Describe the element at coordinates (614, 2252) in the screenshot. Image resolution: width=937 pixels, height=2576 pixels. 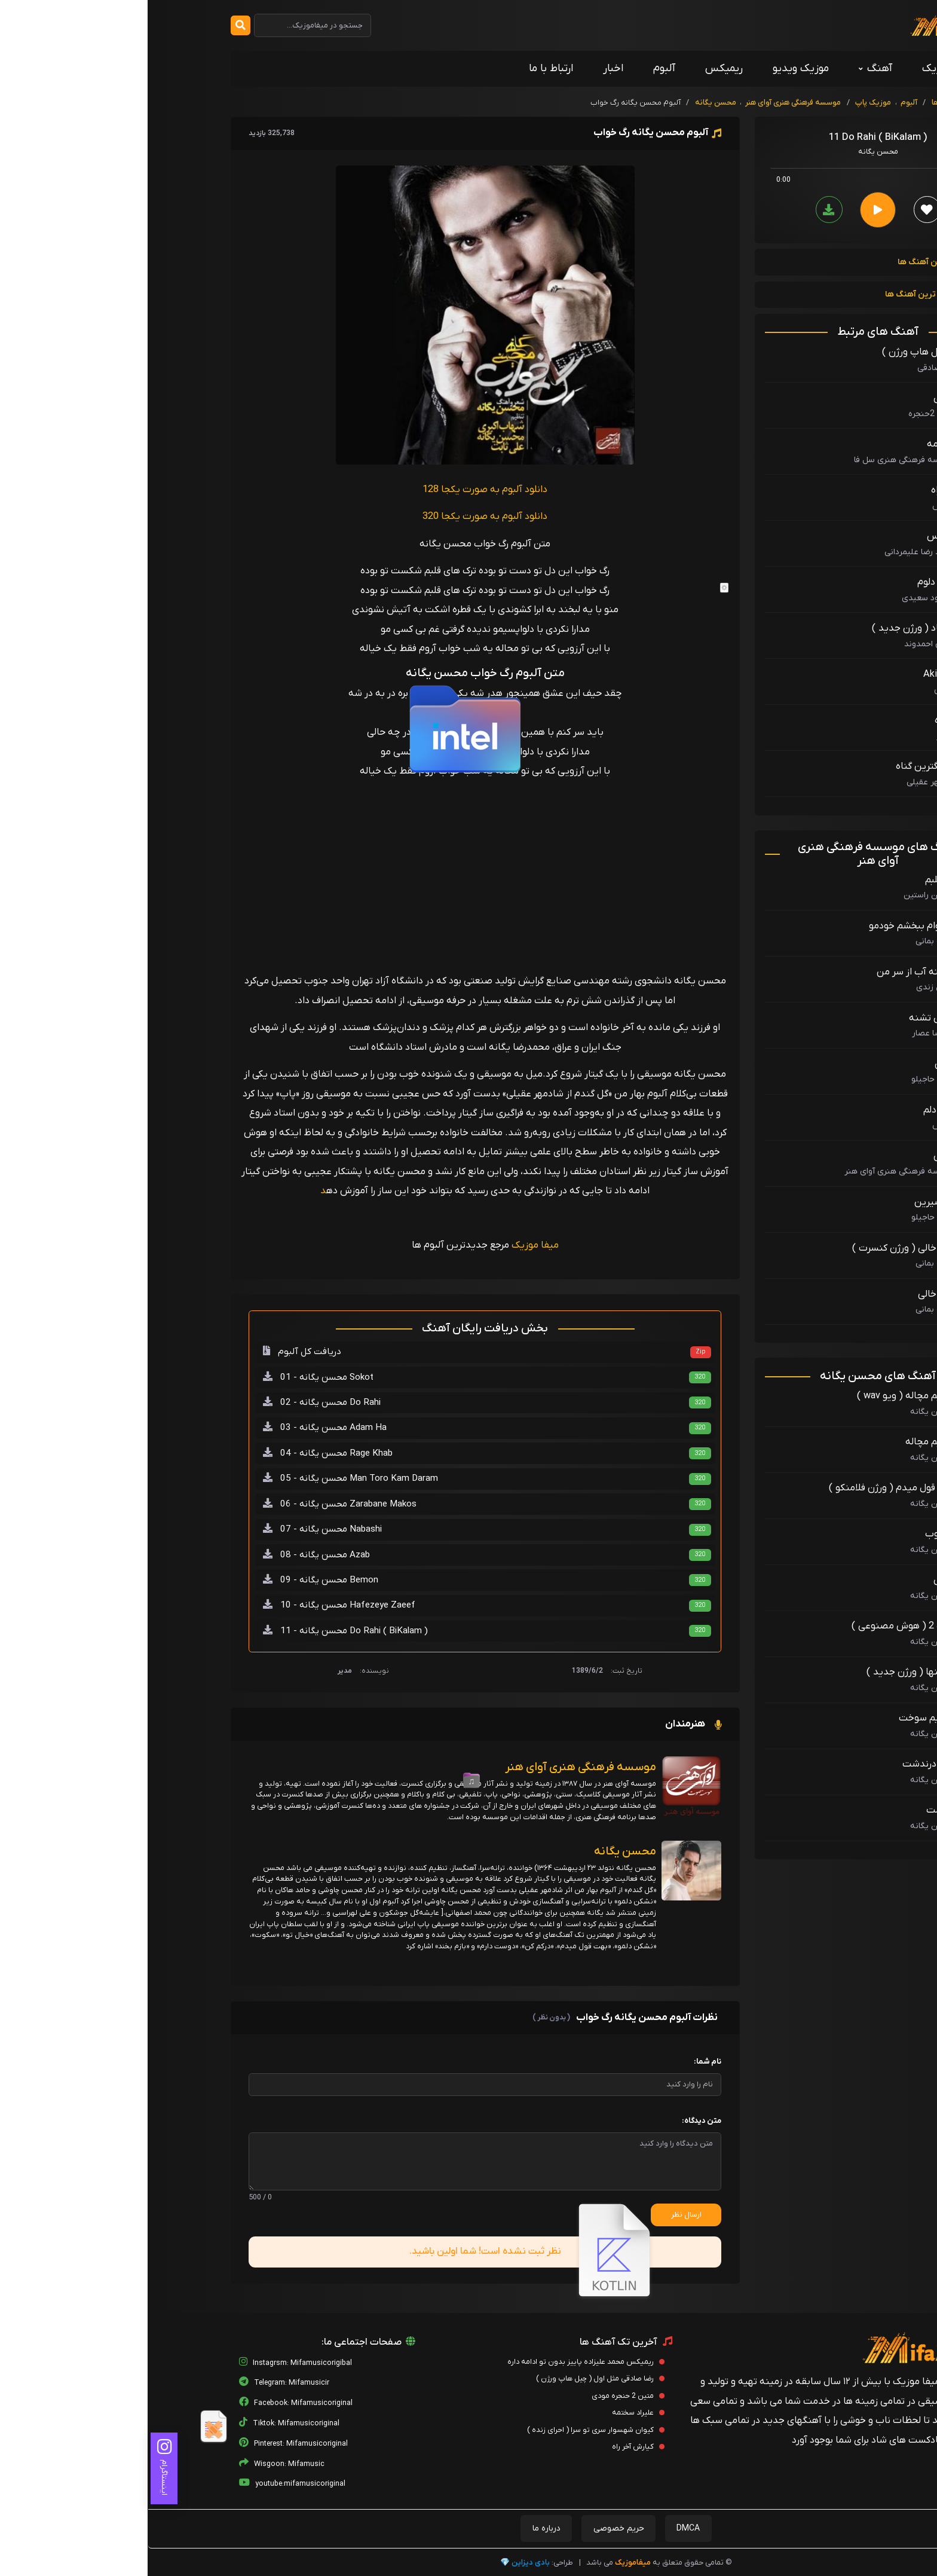
I see `a kotlin source code file` at that location.